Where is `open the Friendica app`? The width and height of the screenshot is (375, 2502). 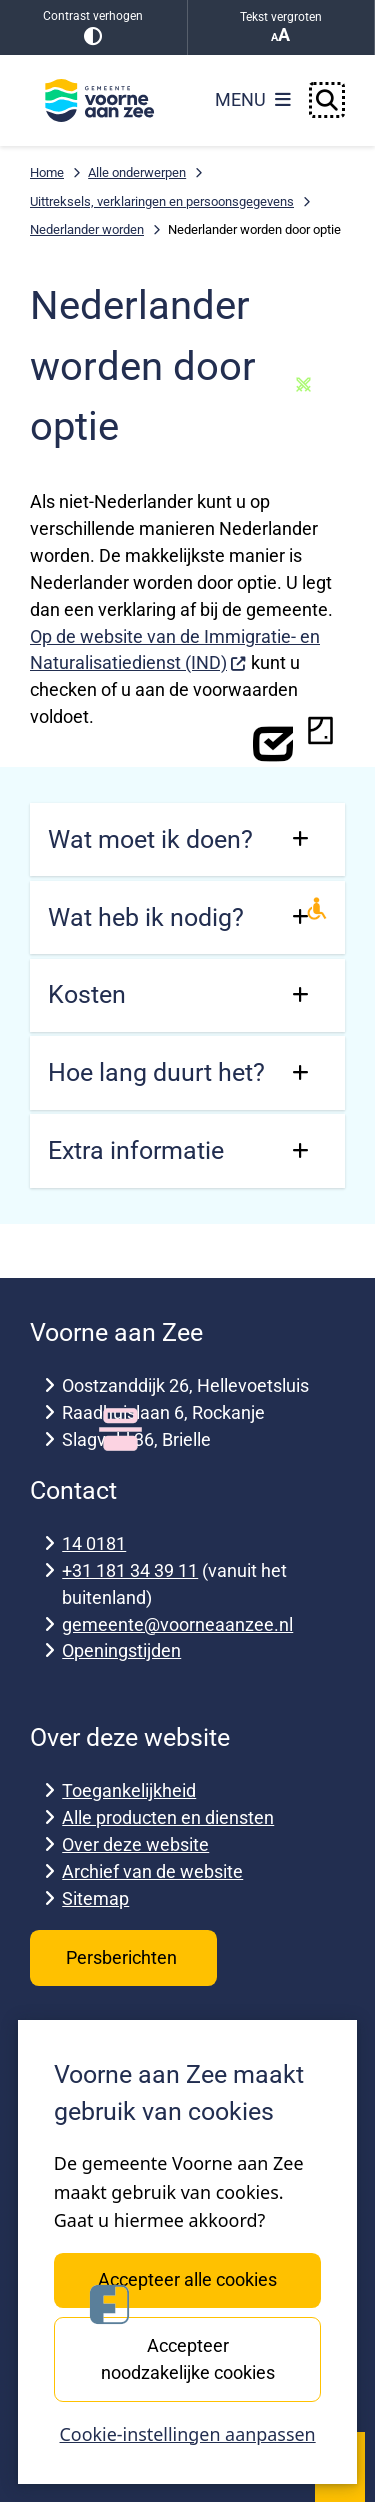
open the Friendica app is located at coordinates (109, 2304).